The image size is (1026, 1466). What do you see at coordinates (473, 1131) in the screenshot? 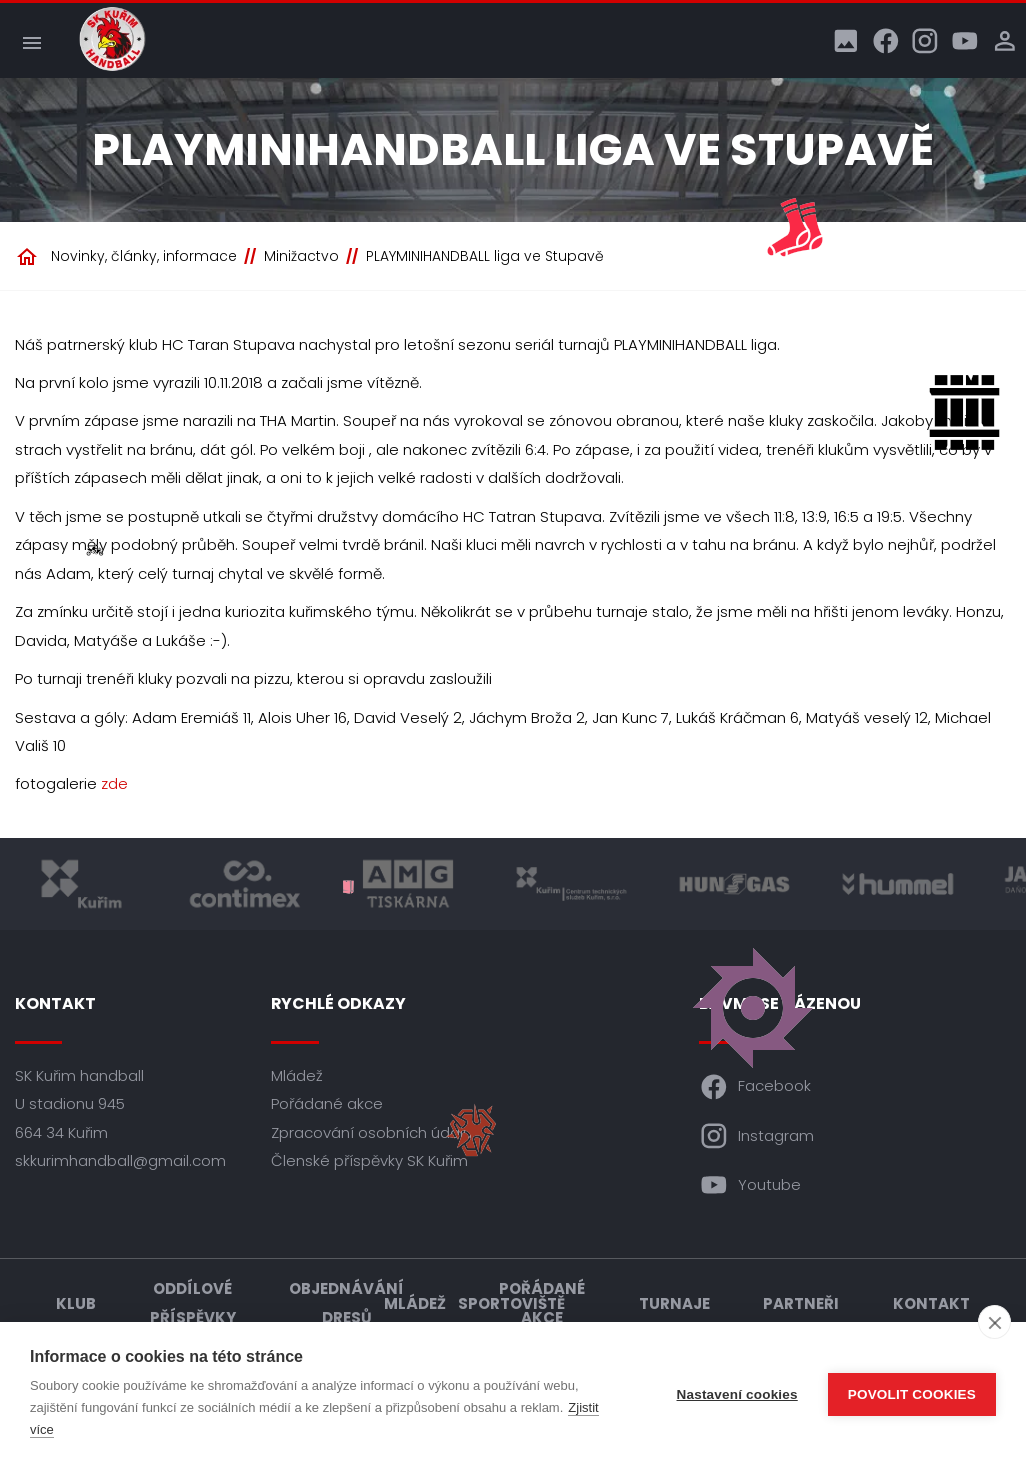
I see `activate defensive ability or shield spell` at bounding box center [473, 1131].